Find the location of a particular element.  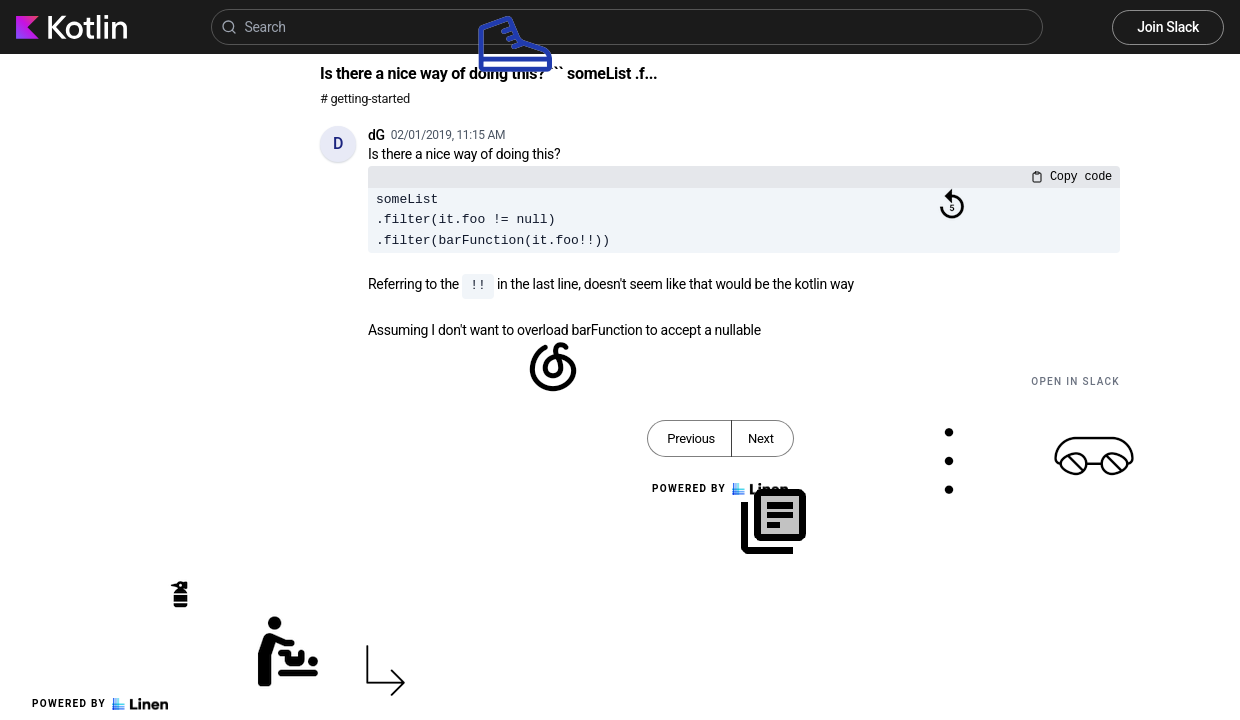

open more options menu is located at coordinates (949, 461).